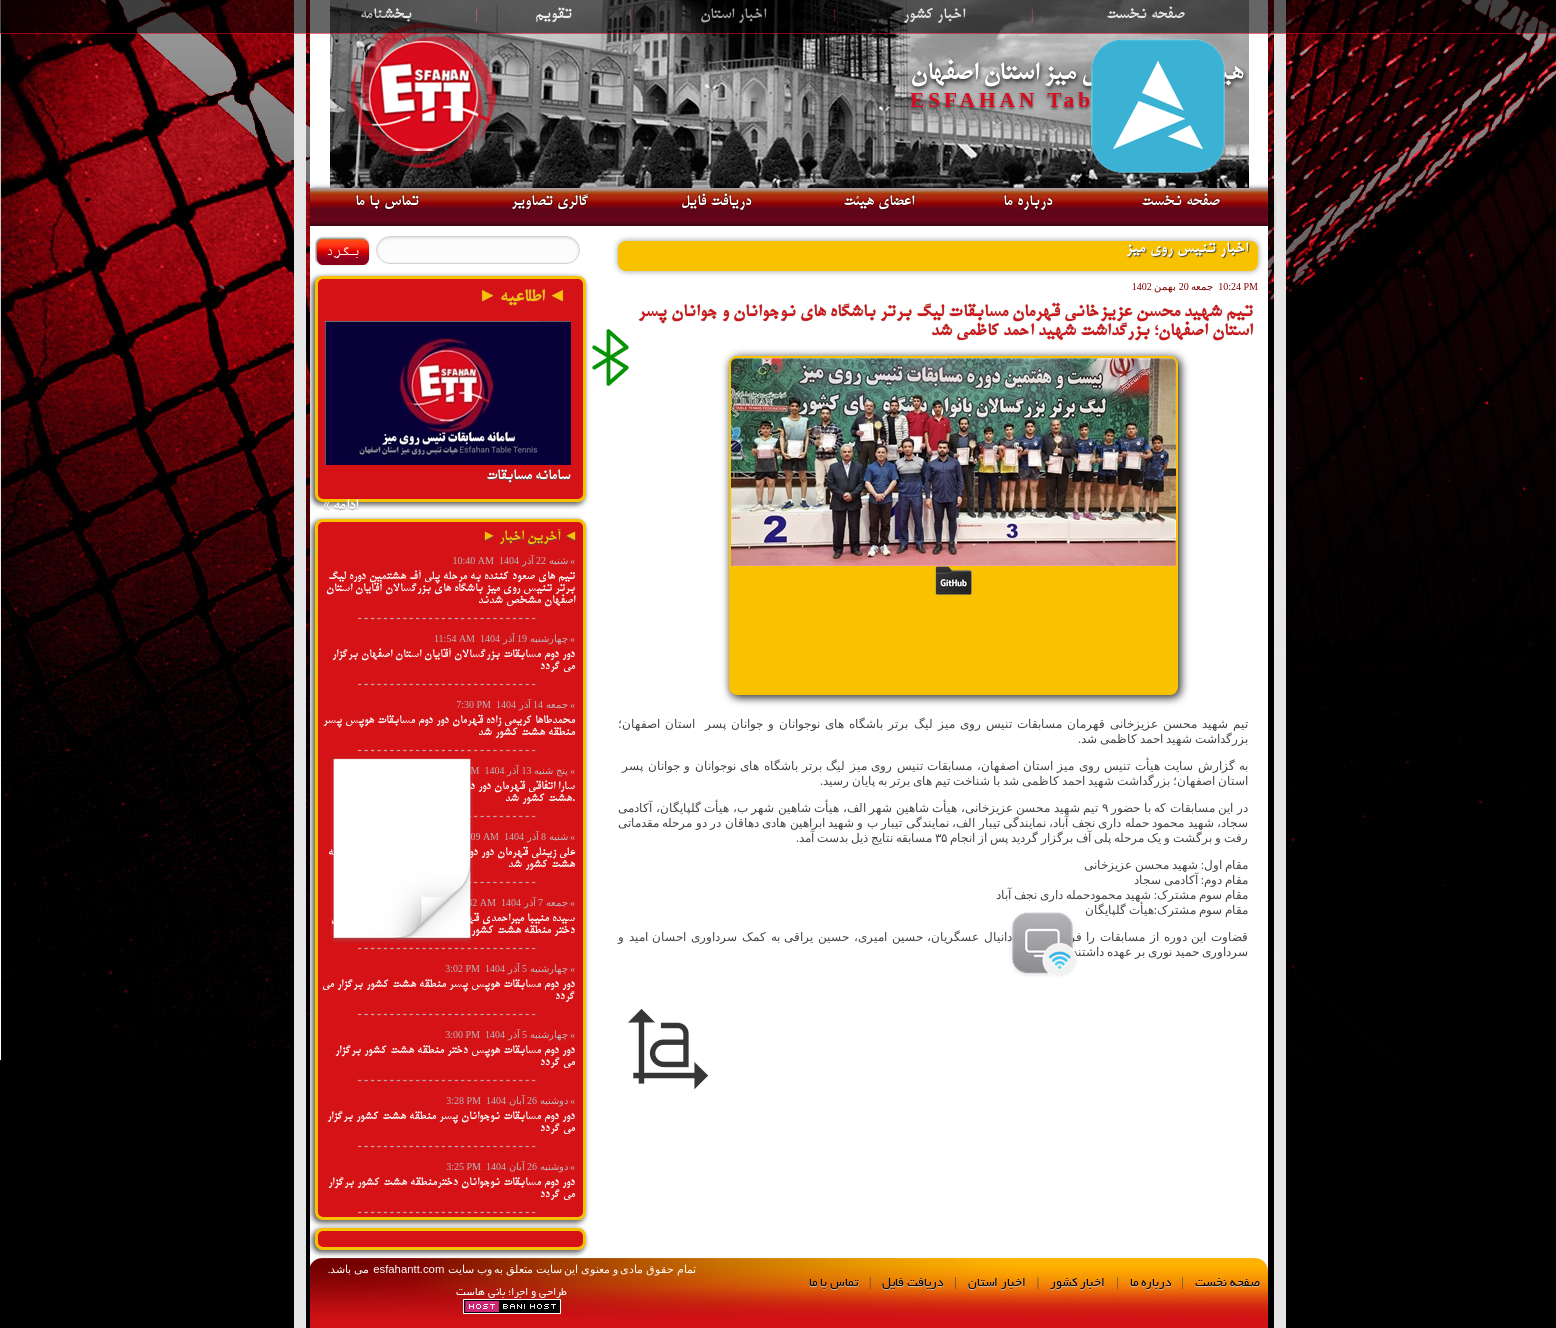  What do you see at coordinates (402, 853) in the screenshot?
I see `a blank document or stationery template` at bounding box center [402, 853].